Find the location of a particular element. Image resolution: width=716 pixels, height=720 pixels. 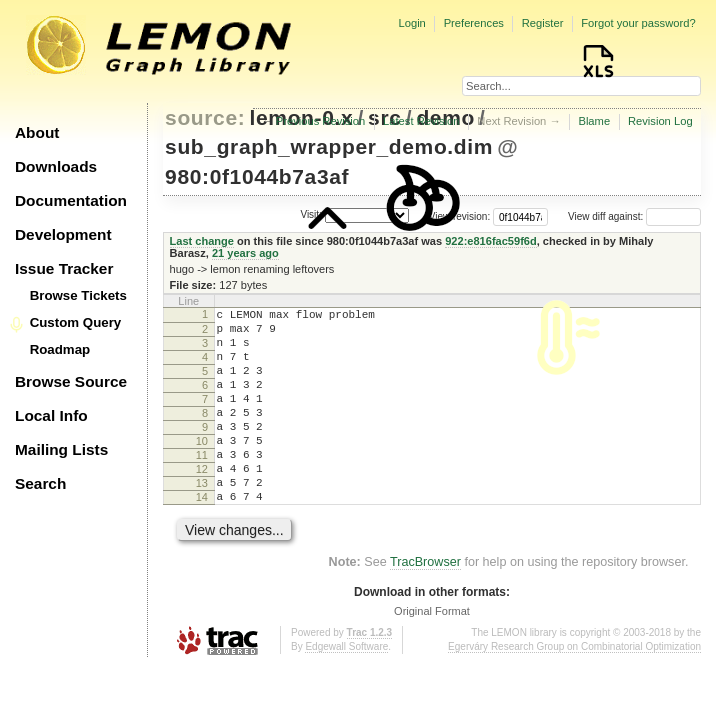

collapse an expanded section is located at coordinates (327, 218).